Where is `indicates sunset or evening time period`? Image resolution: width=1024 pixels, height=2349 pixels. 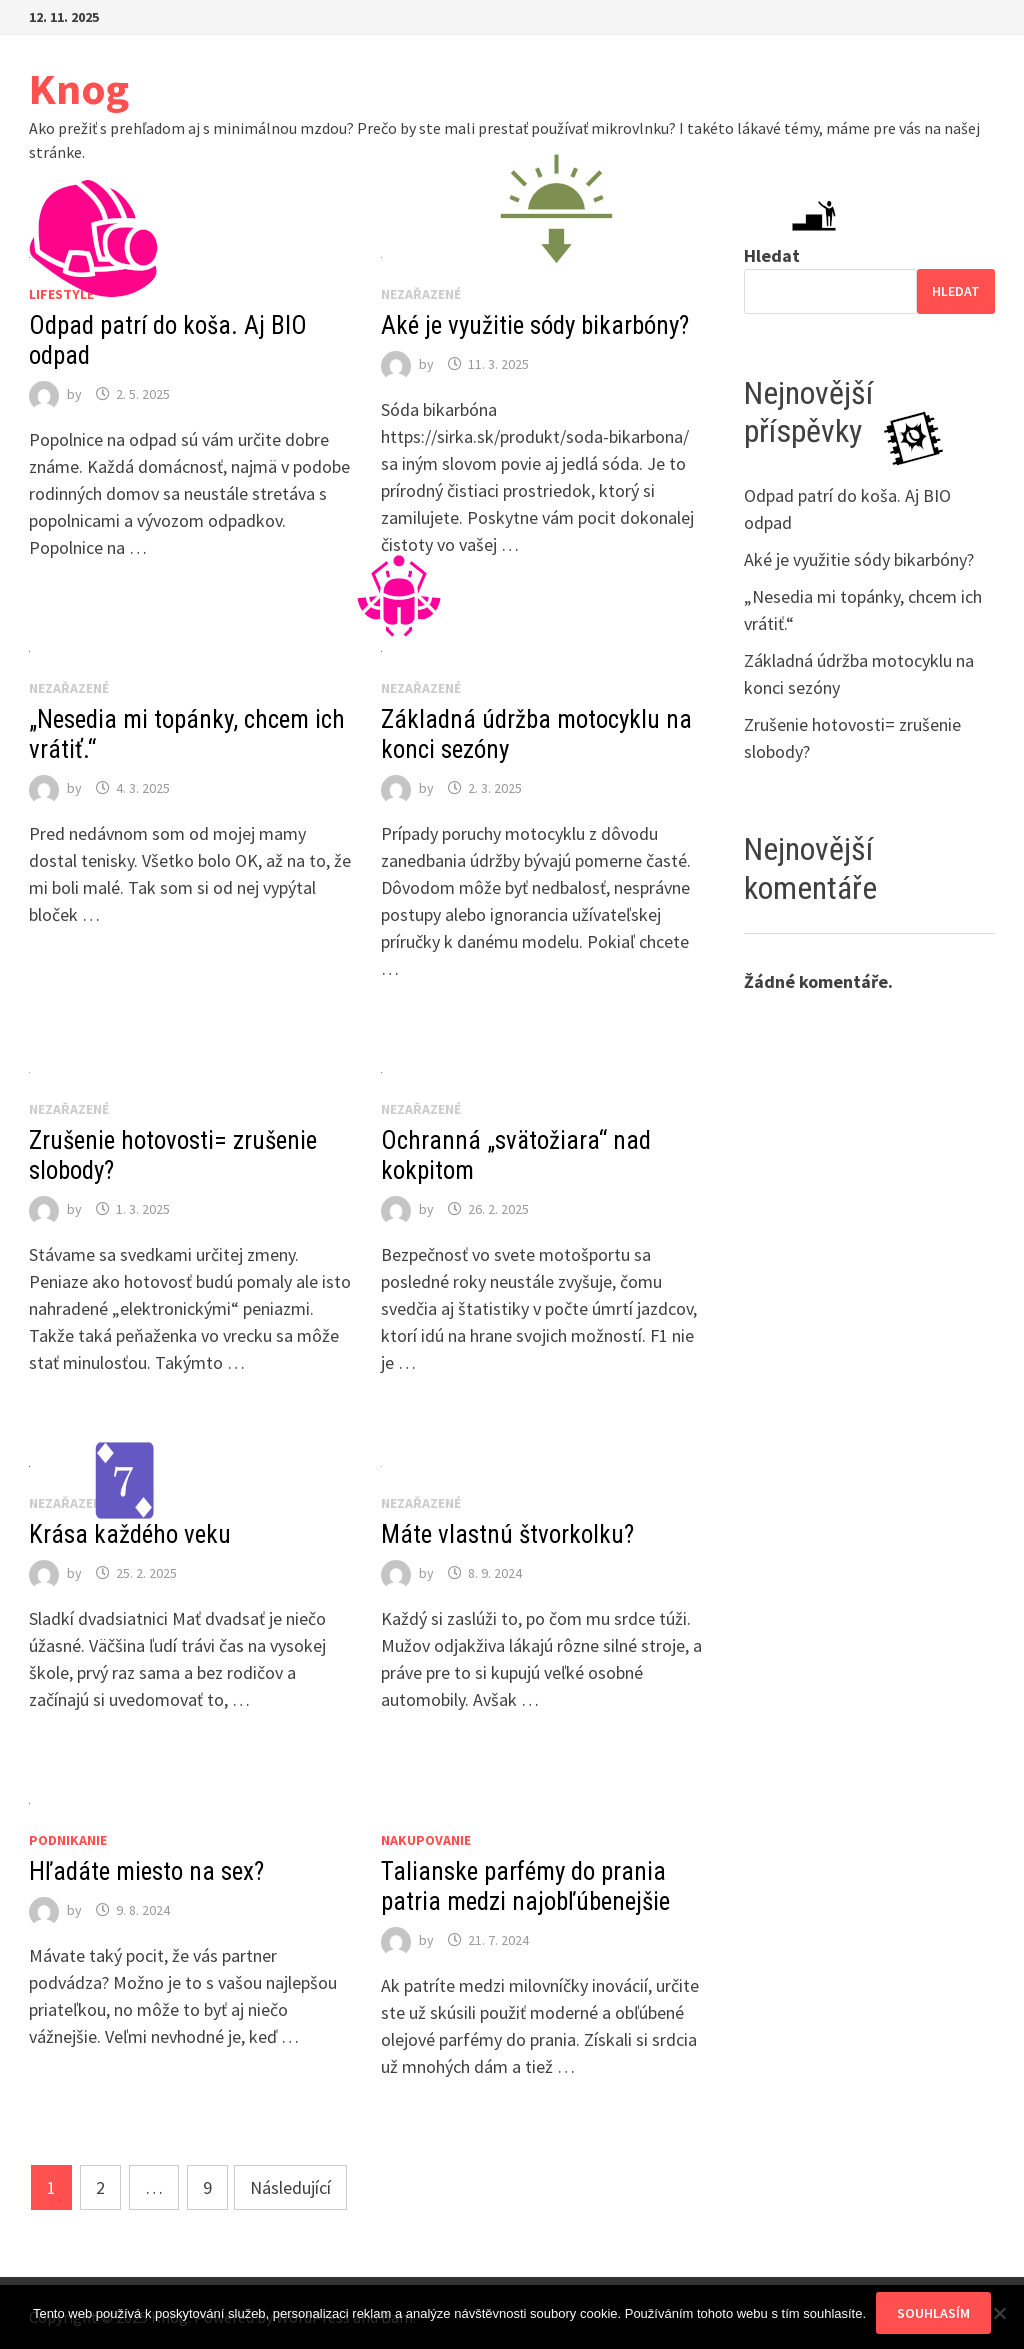 indicates sunset or evening time period is located at coordinates (556, 209).